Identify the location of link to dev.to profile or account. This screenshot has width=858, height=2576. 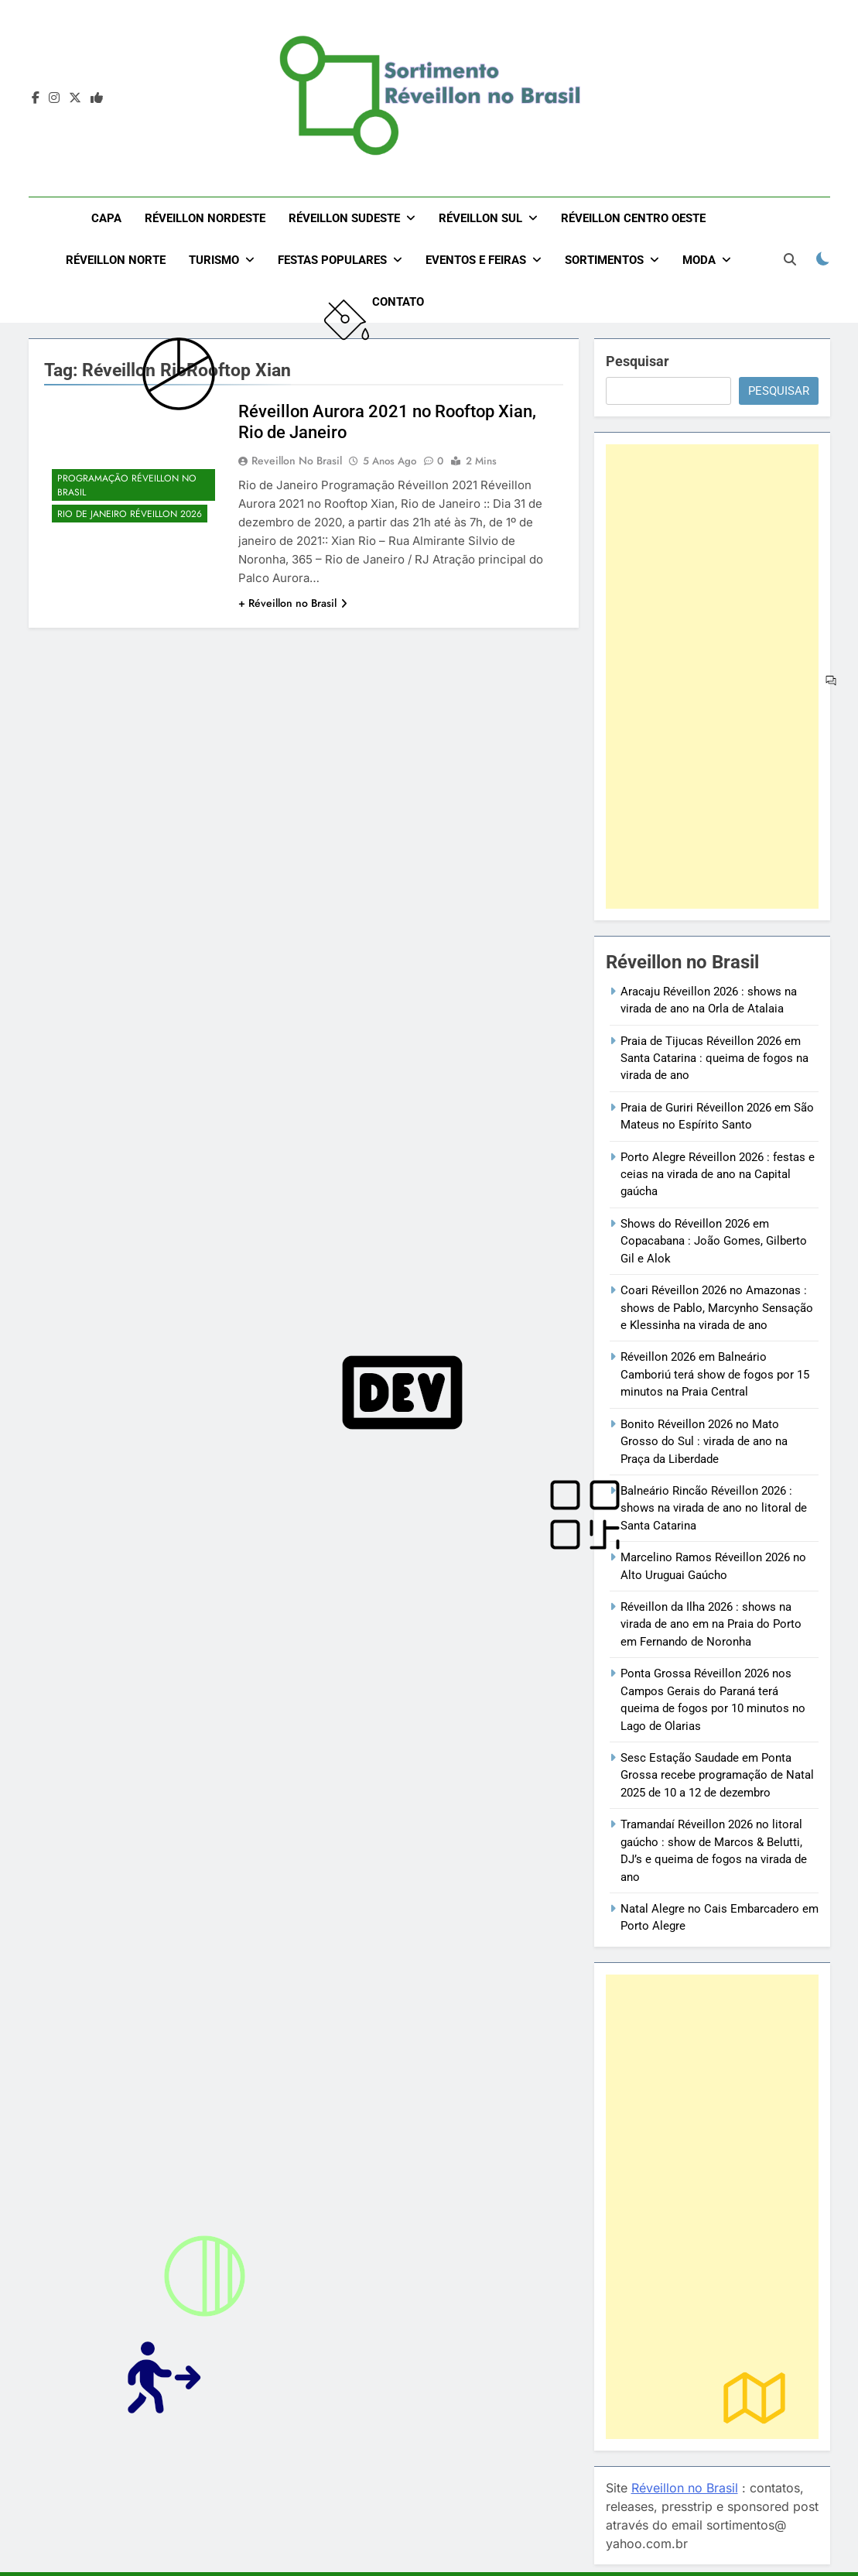
(402, 1392).